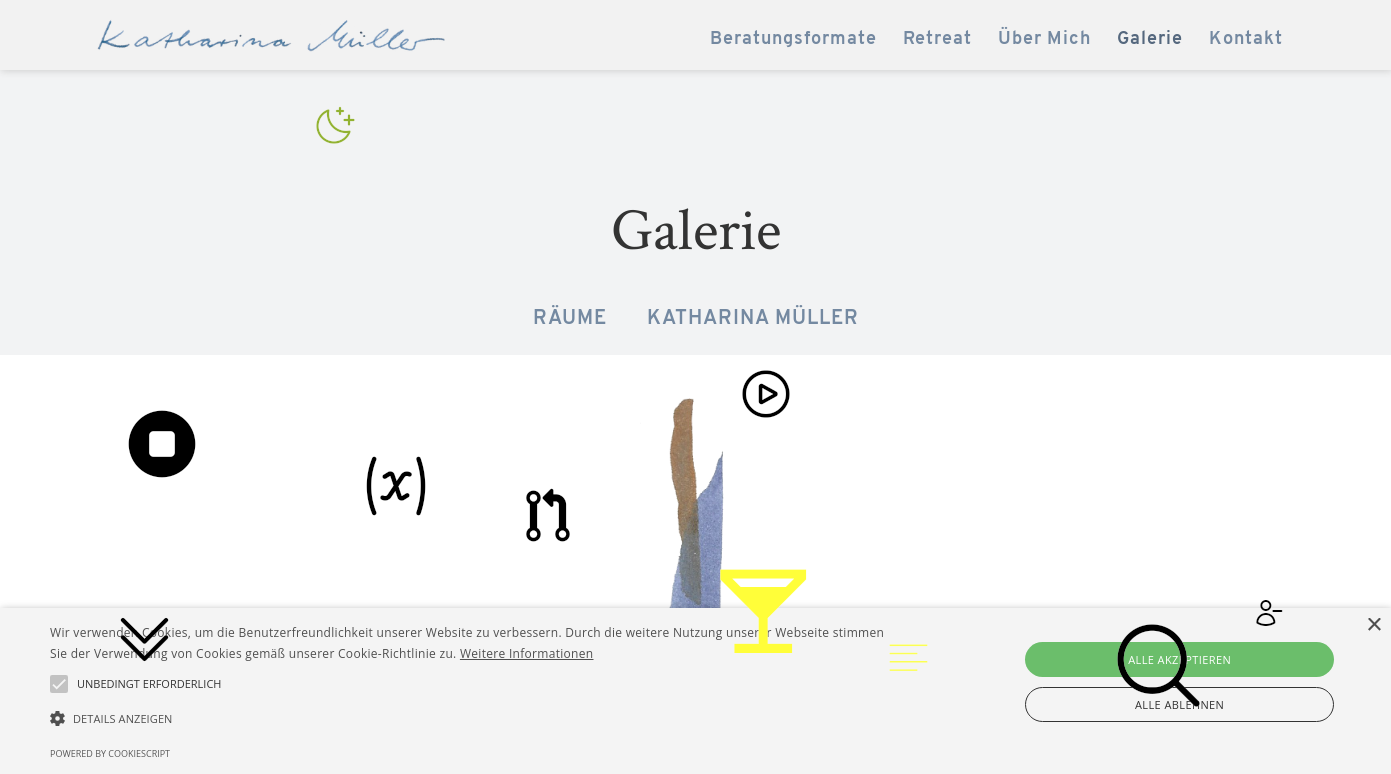  Describe the element at coordinates (548, 516) in the screenshot. I see `create a new pull request` at that location.